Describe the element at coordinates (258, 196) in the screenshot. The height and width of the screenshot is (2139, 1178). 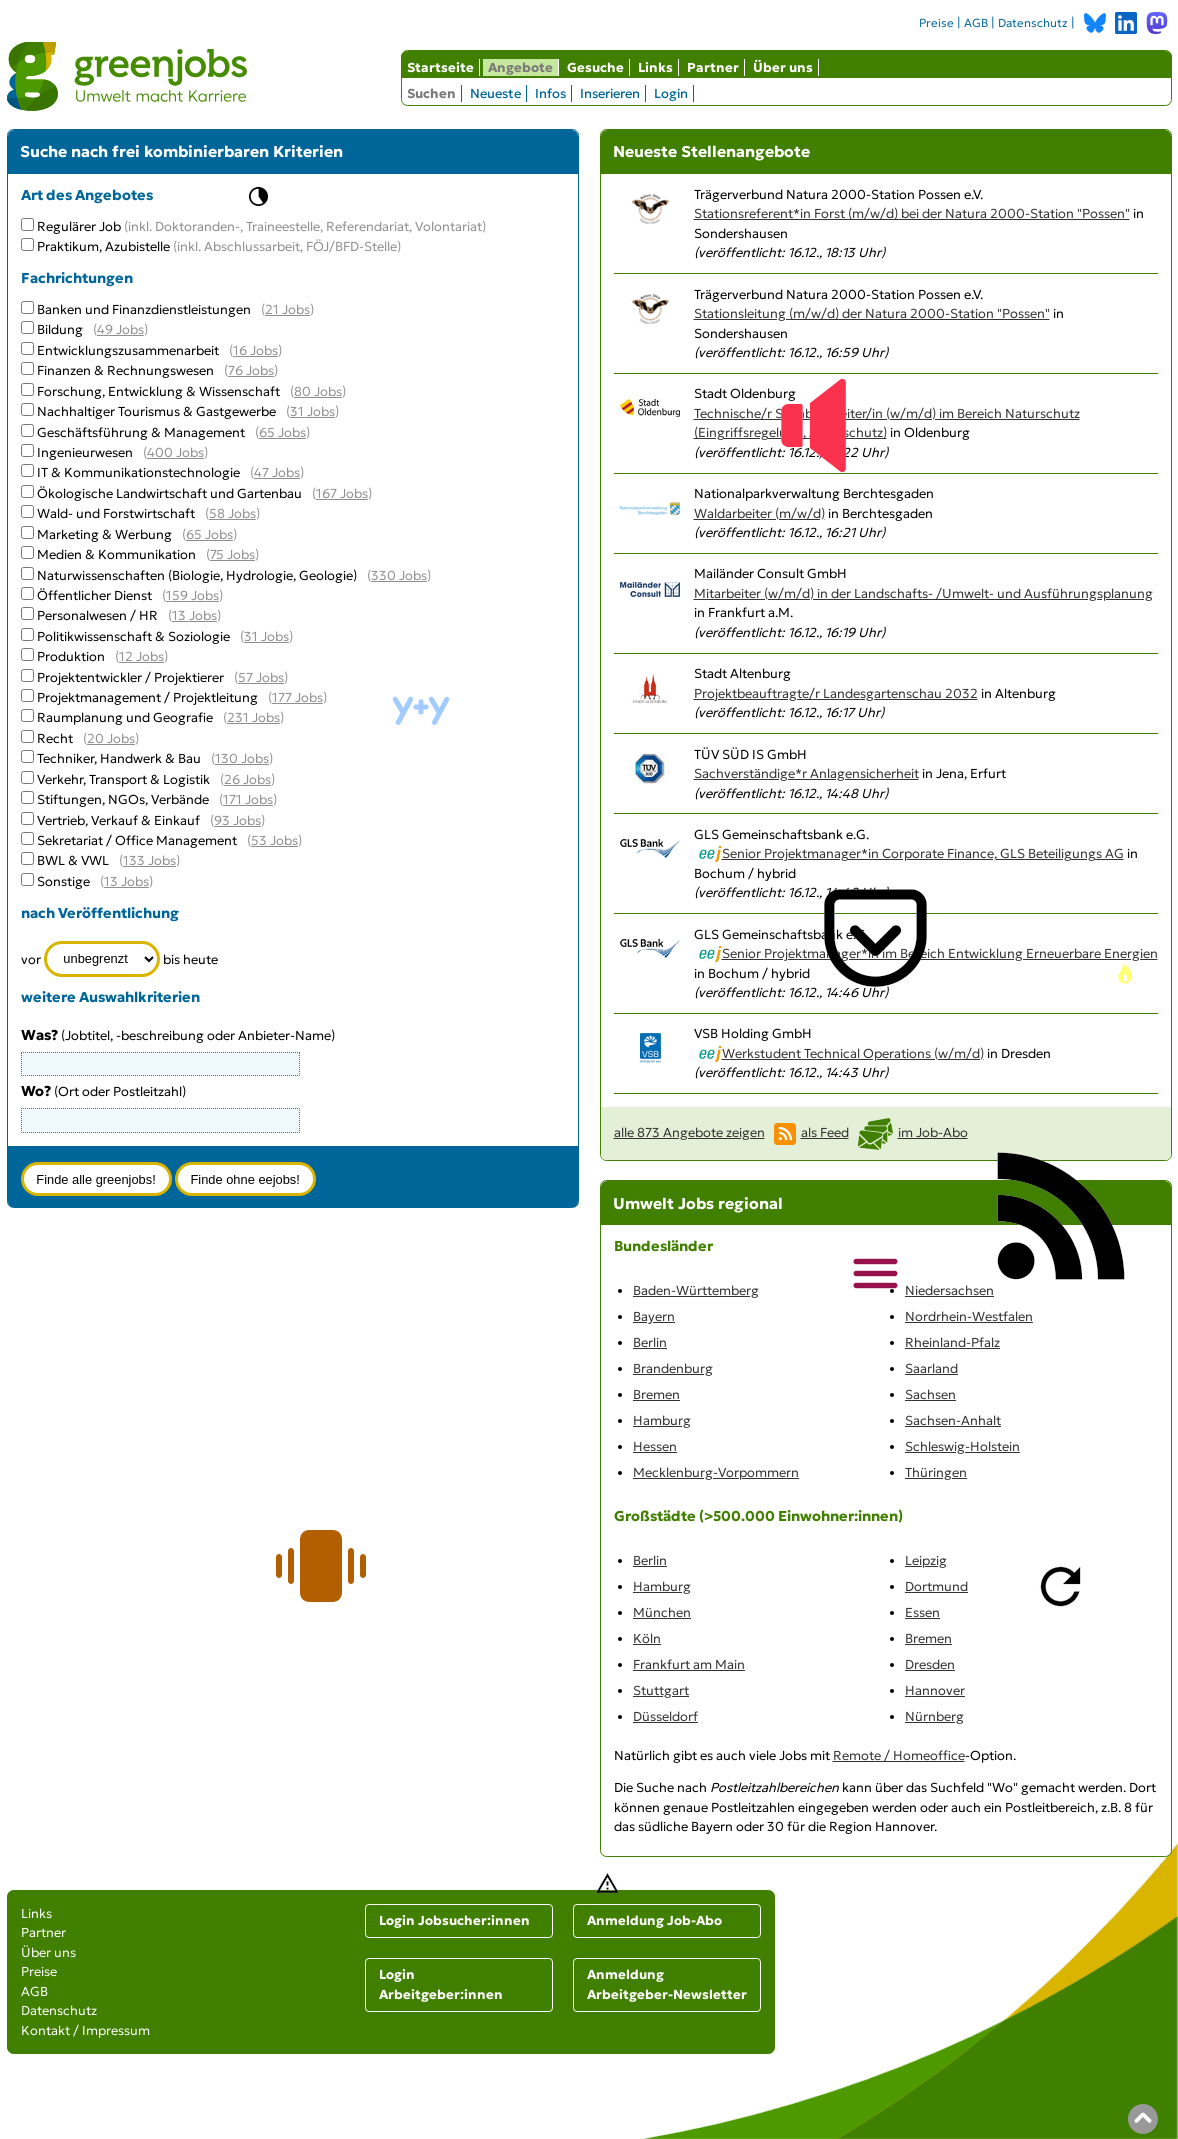
I see `indicates 40% progress or completion` at that location.